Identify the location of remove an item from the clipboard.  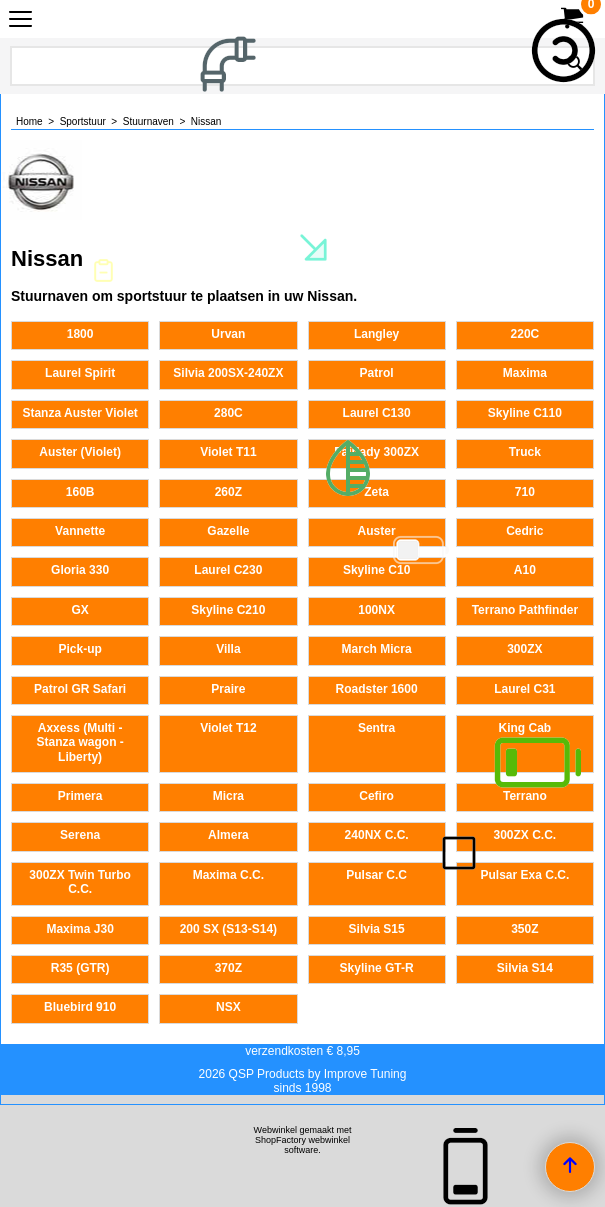
(103, 270).